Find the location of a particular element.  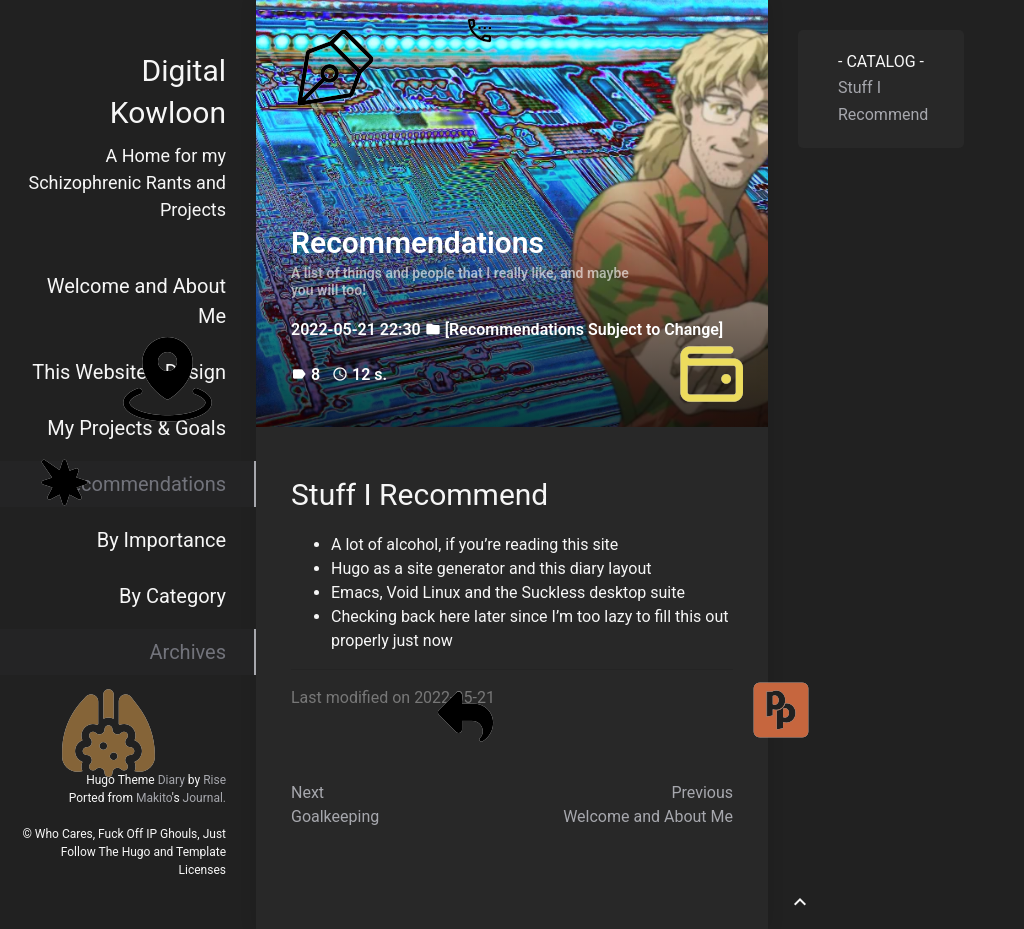

view location area or zone on map is located at coordinates (167, 380).